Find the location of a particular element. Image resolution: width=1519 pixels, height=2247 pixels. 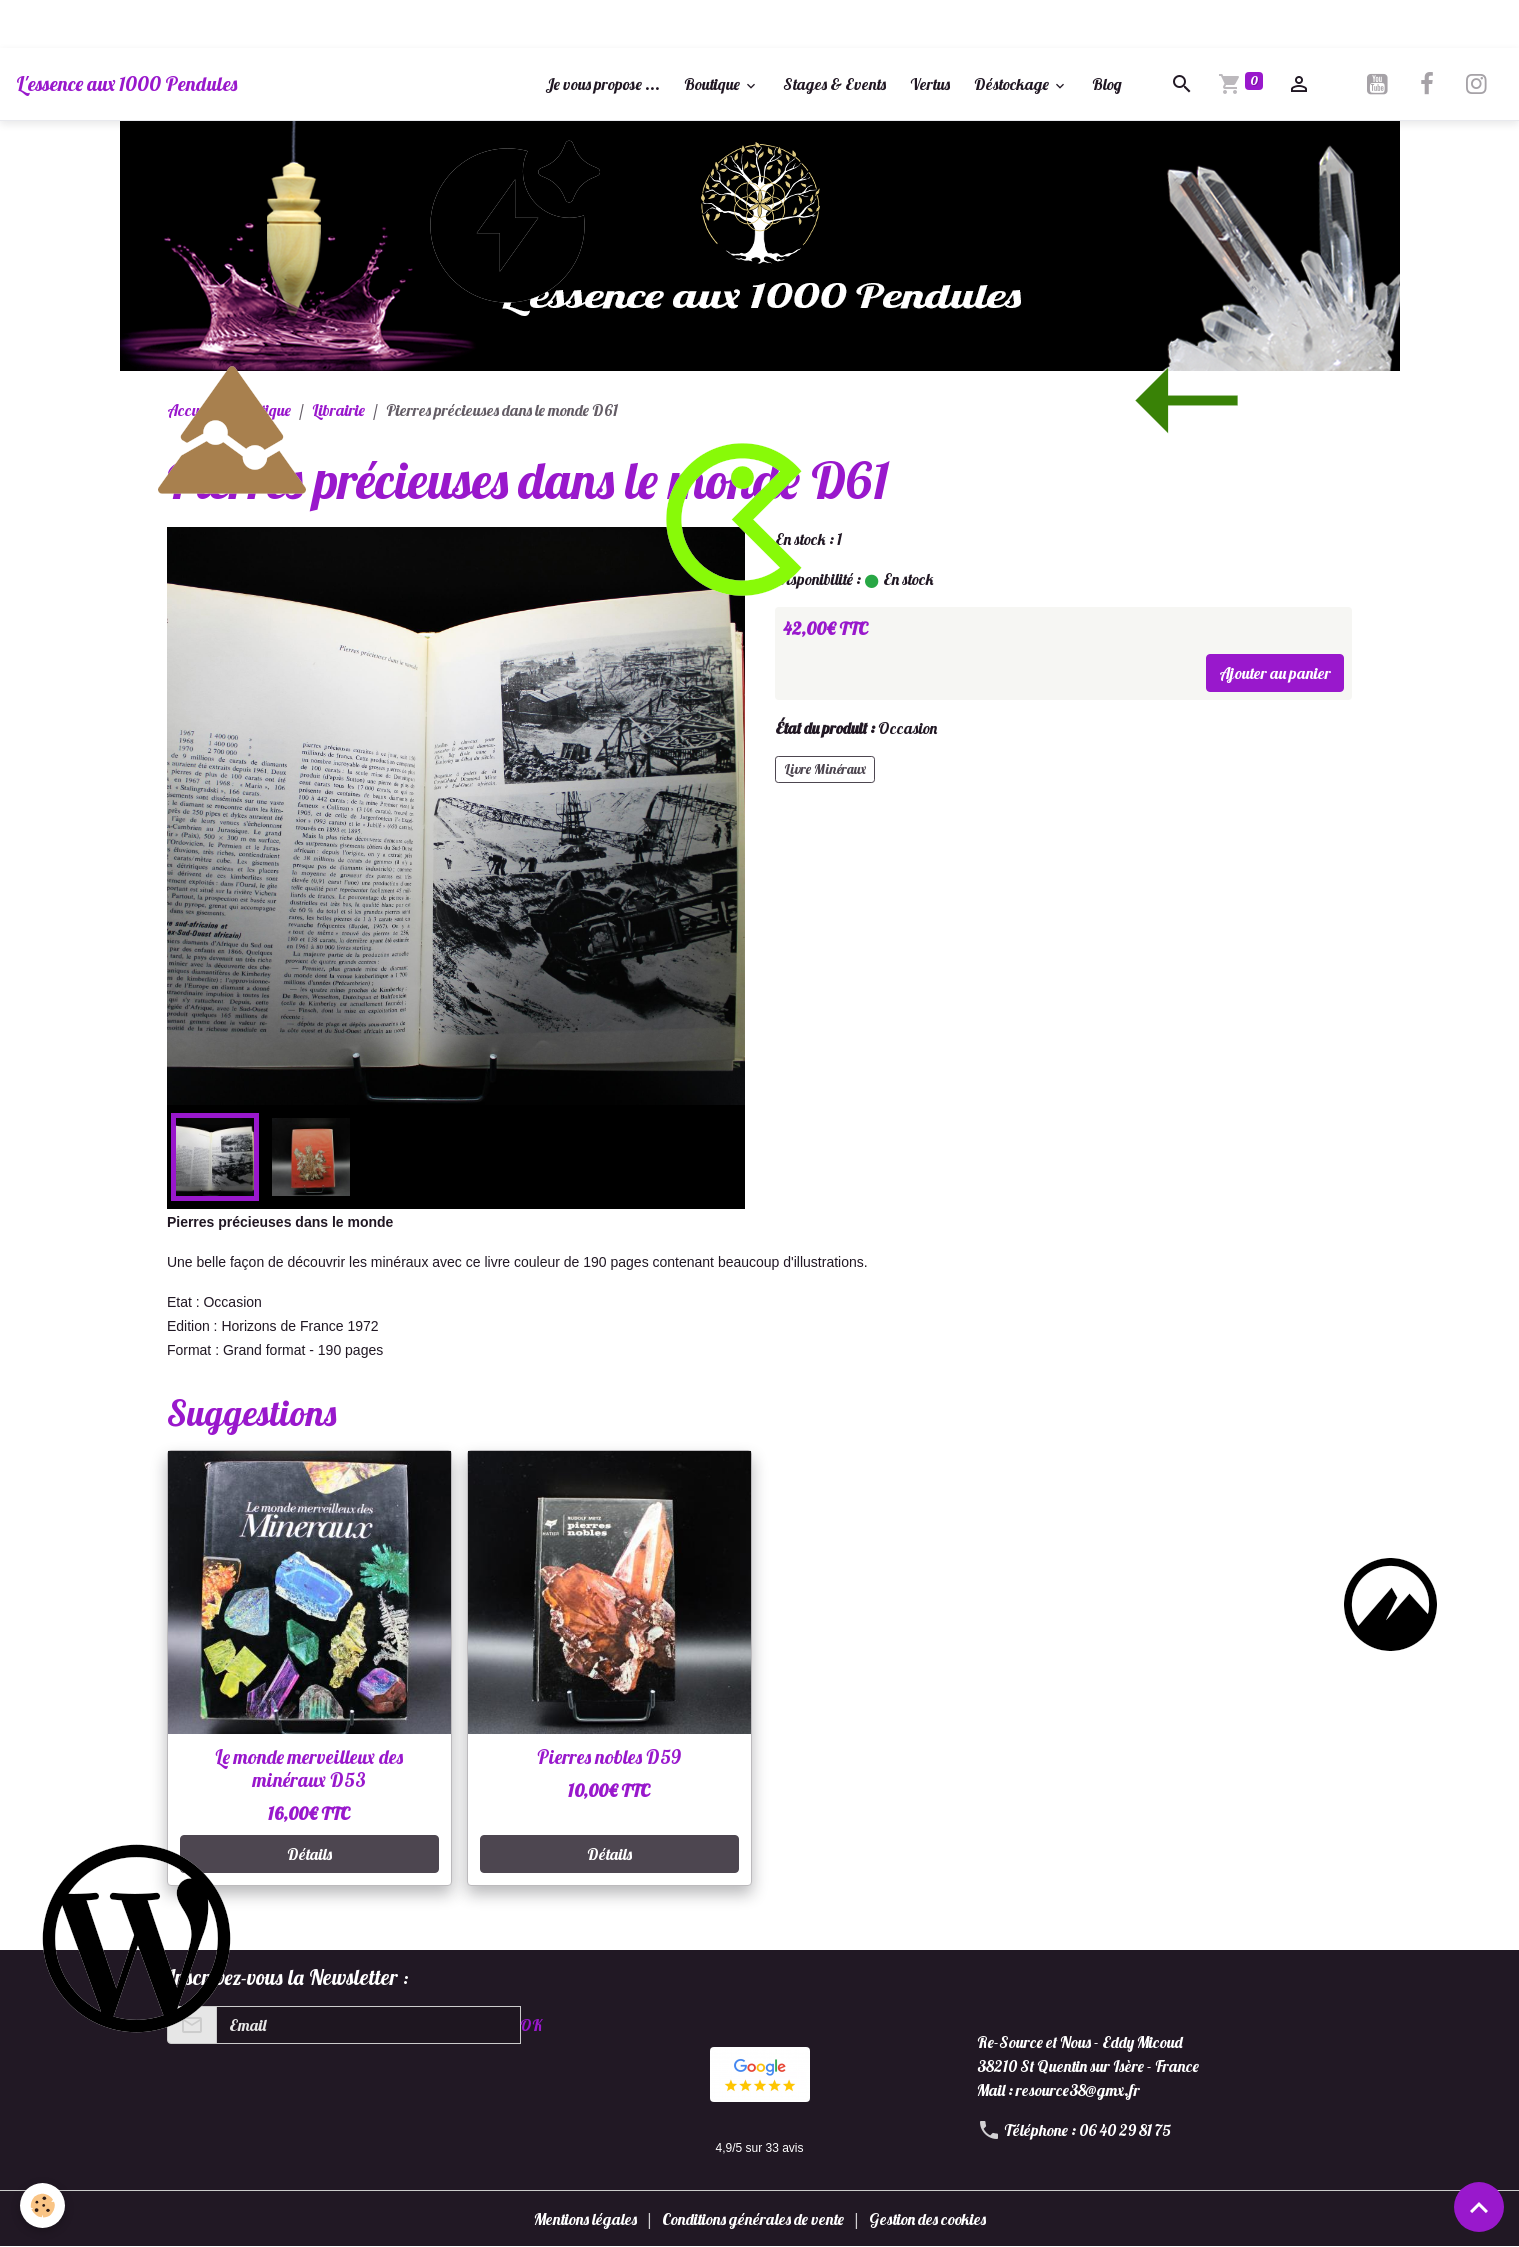

Pine Script programming language logo is located at coordinates (232, 430).